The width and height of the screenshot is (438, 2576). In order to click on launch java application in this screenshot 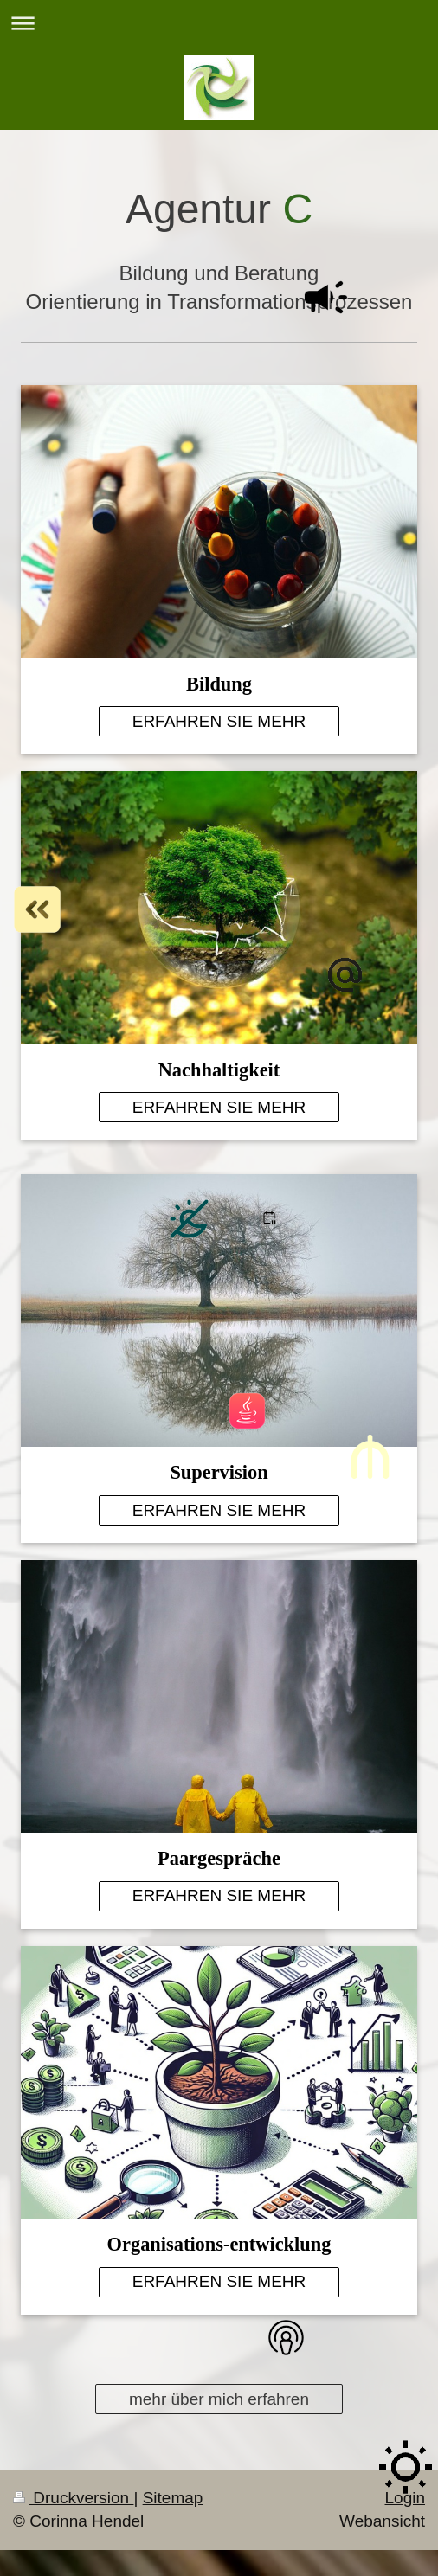, I will do `click(247, 1410)`.